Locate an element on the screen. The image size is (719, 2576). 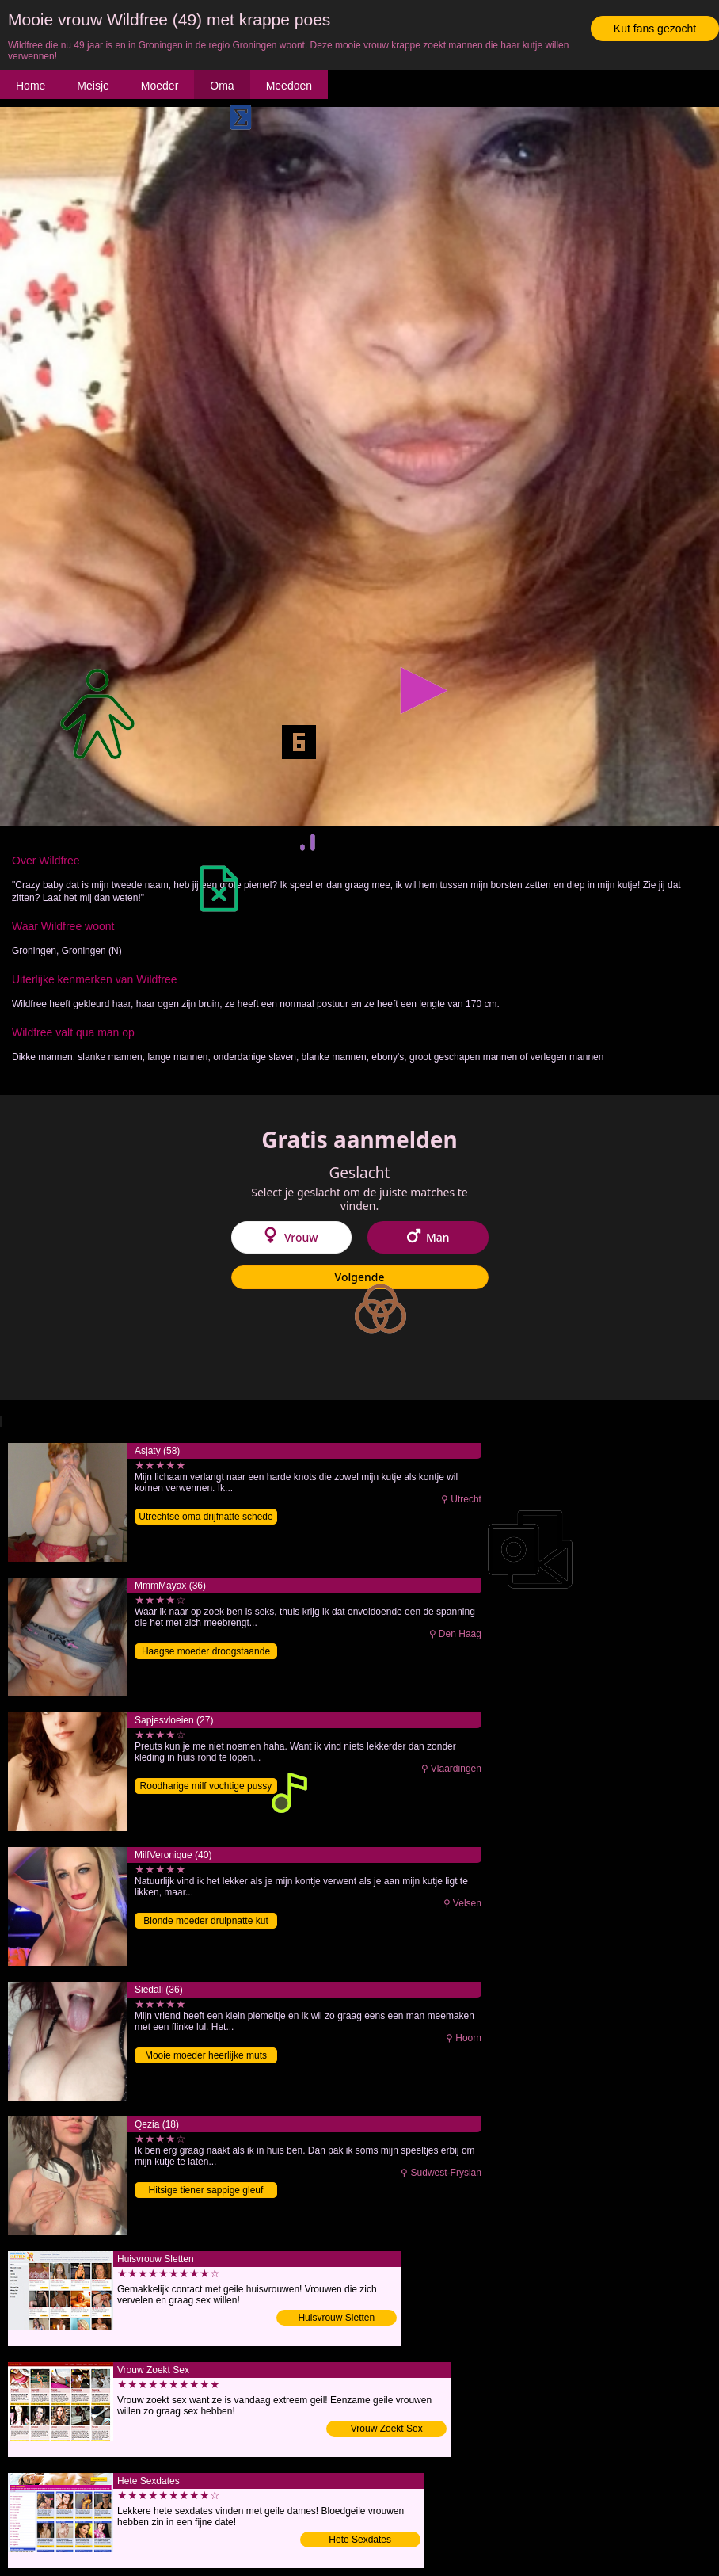
view your profile is located at coordinates (97, 716).